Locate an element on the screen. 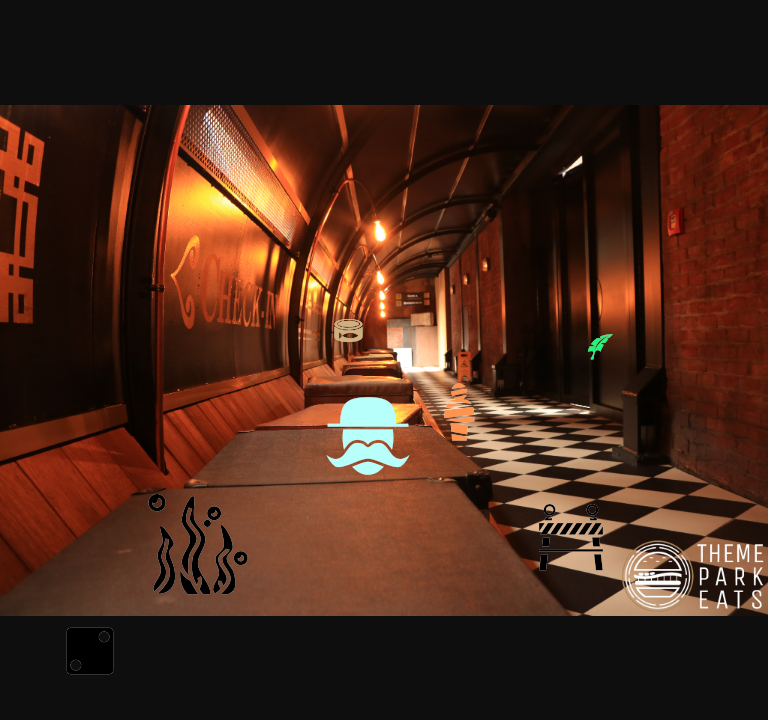  indicates aquatic or underwater environment is located at coordinates (198, 544).